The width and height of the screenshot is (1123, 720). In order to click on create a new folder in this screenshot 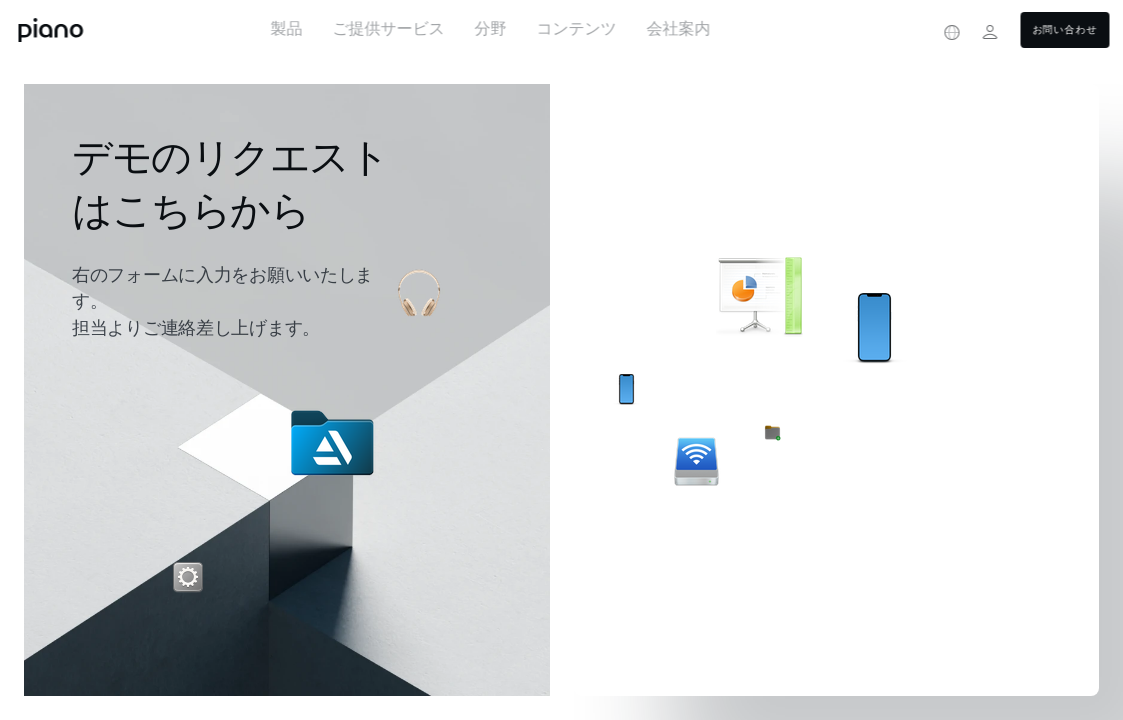, I will do `click(772, 432)`.